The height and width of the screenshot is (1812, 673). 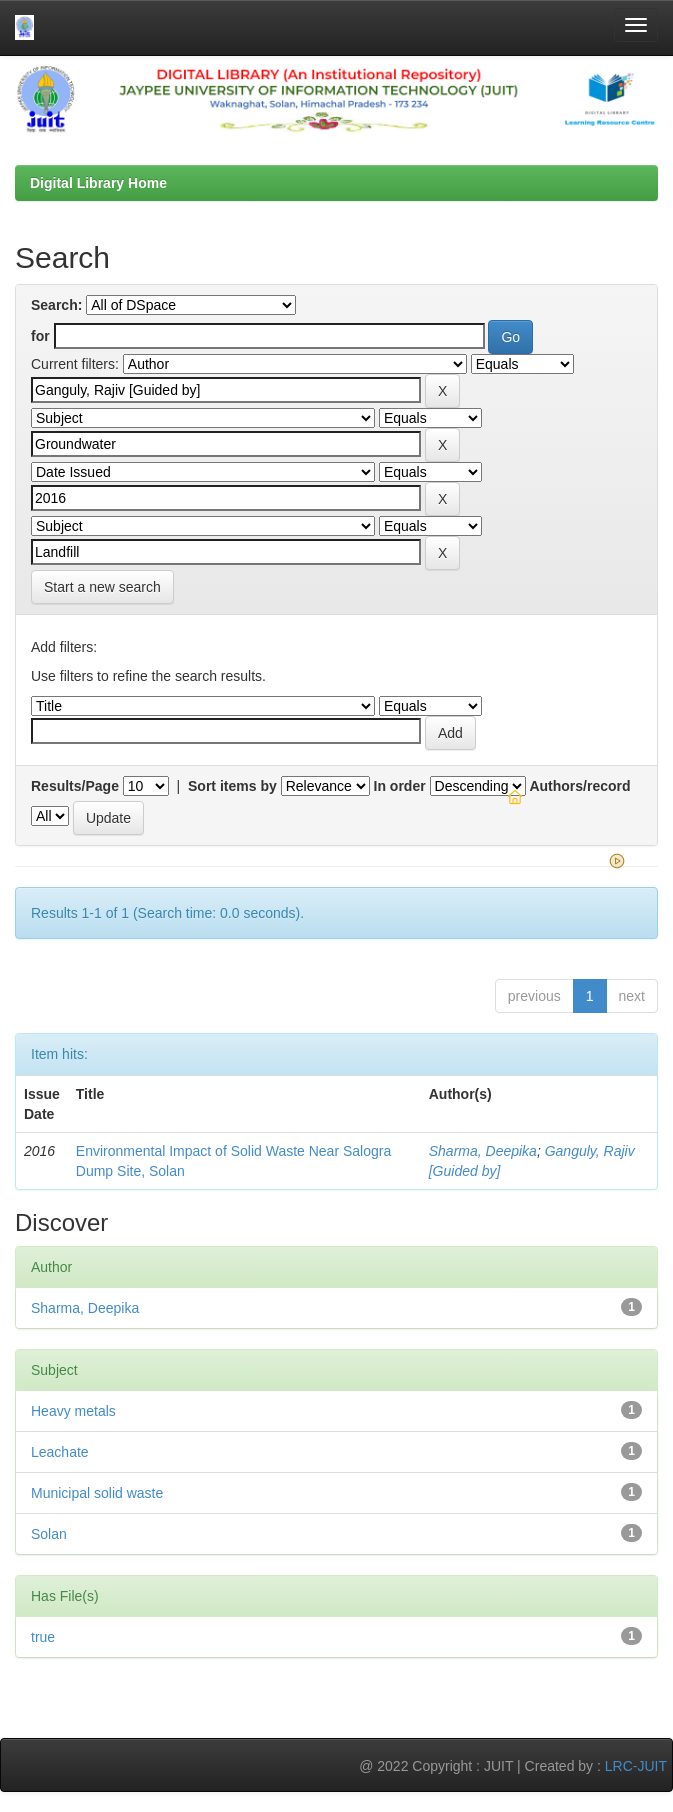 I want to click on play media or video content, so click(x=617, y=861).